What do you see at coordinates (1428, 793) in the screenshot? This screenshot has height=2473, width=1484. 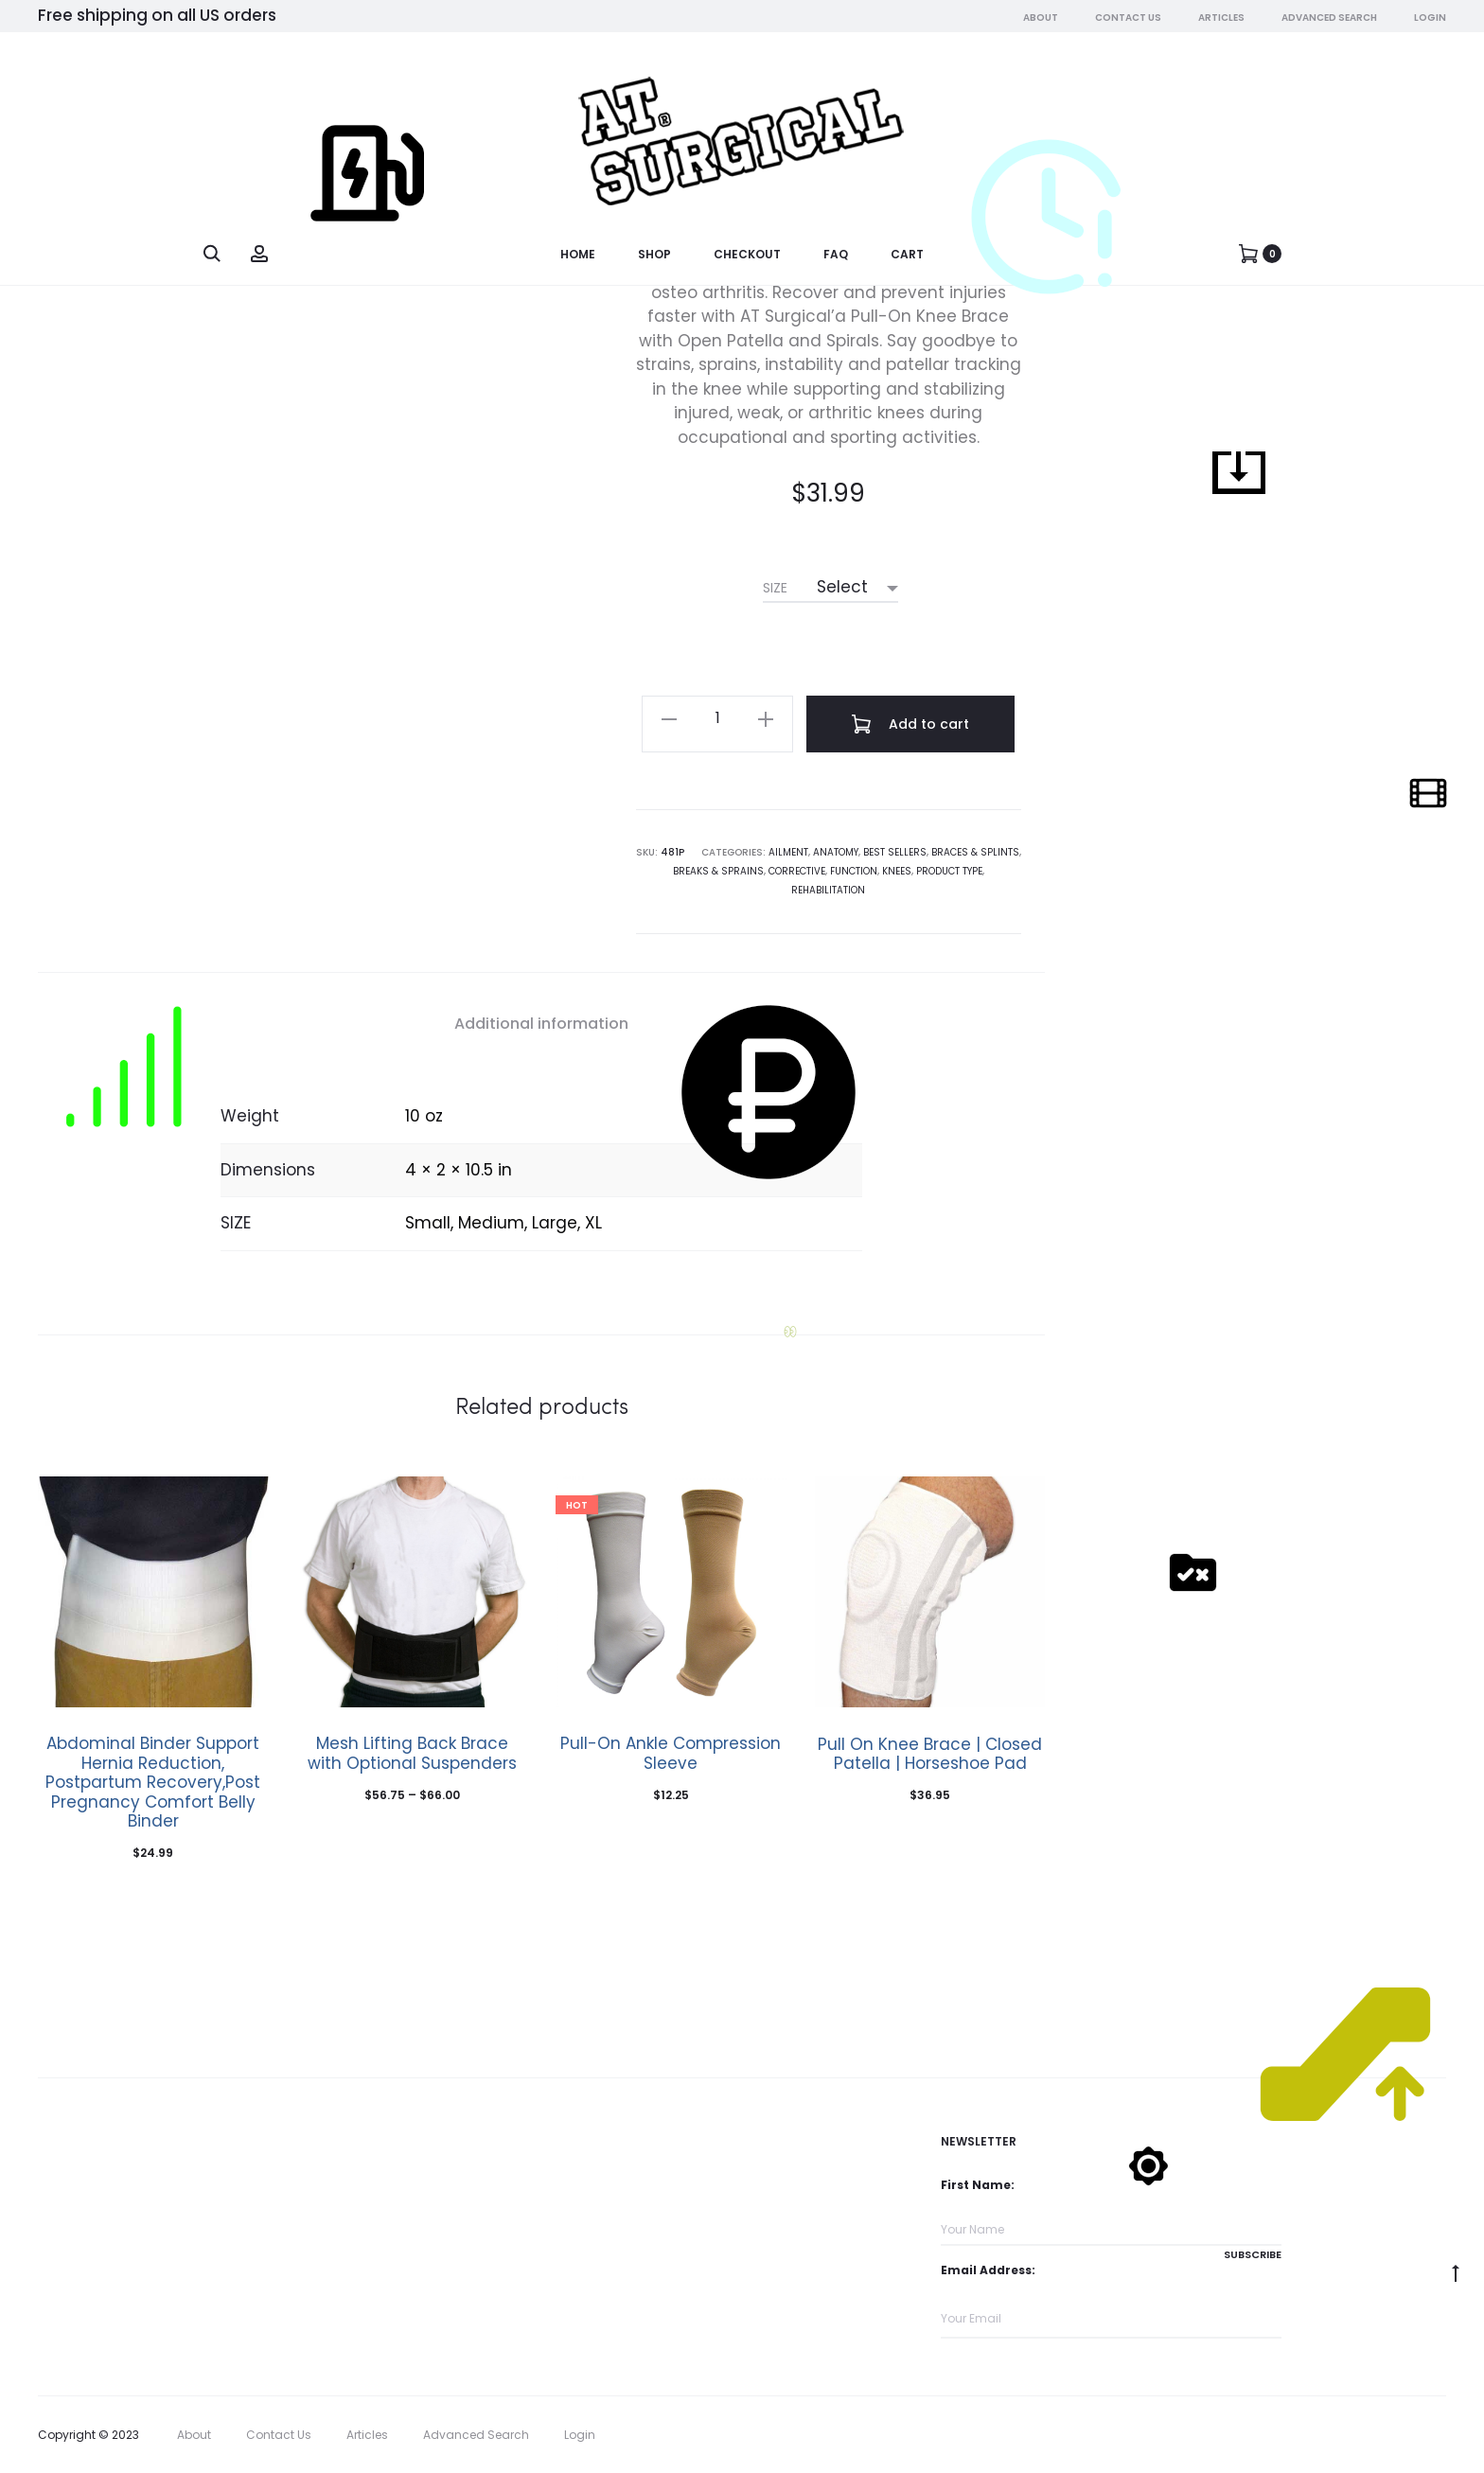 I see `access video or film content` at bounding box center [1428, 793].